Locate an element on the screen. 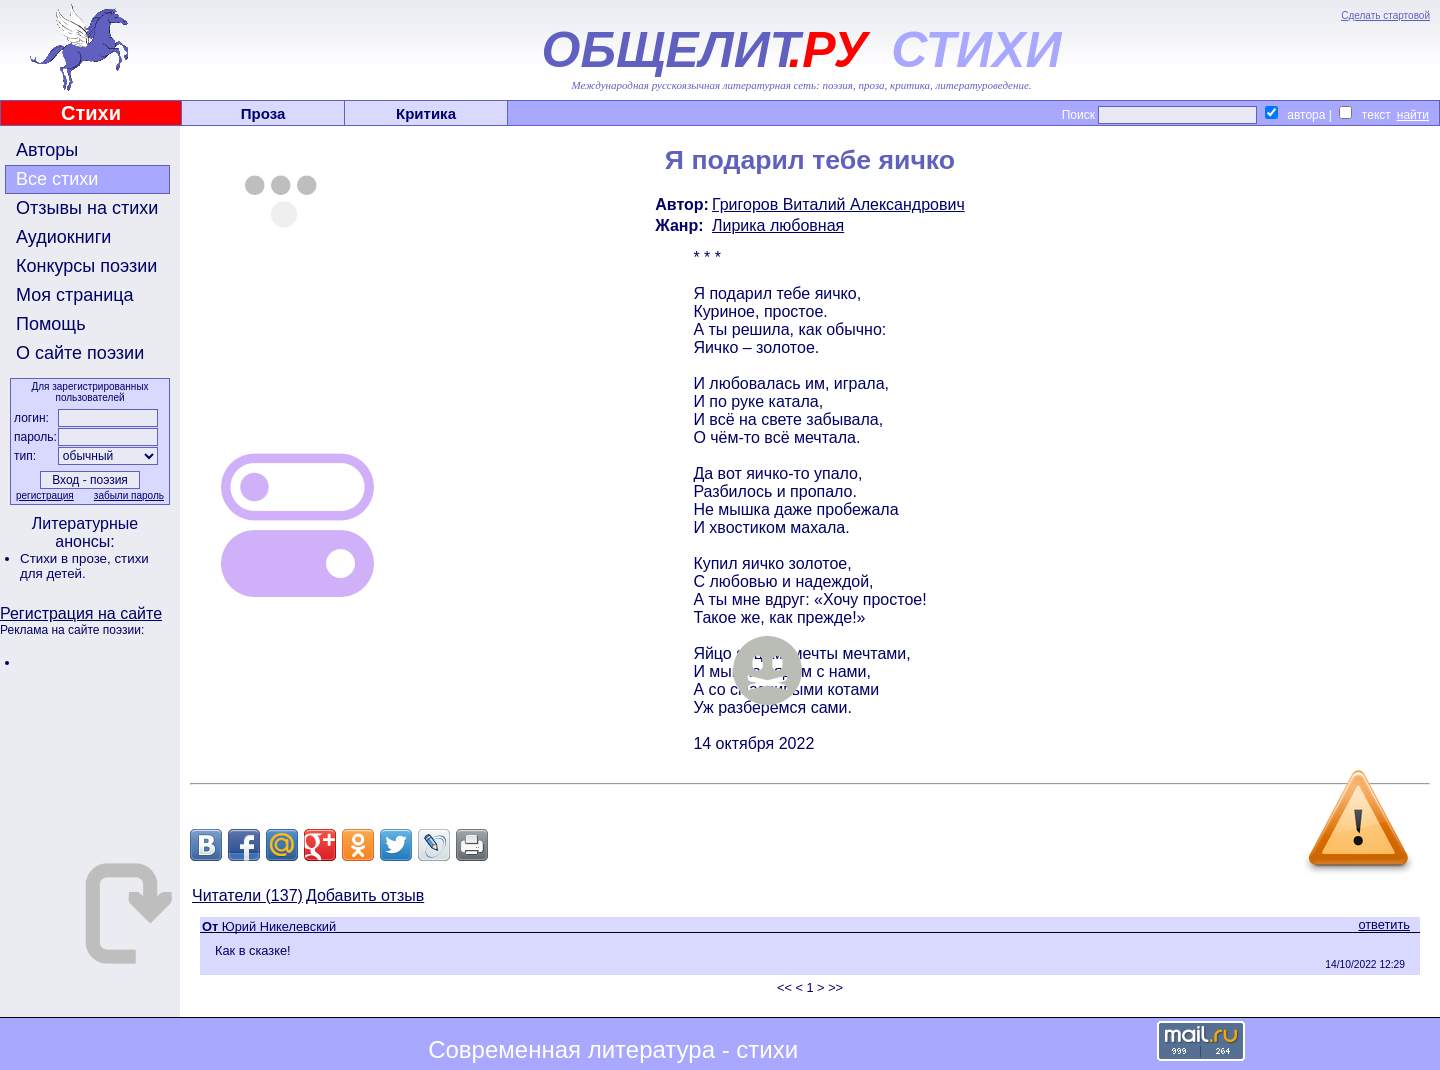  indicates a secret or confidential message is located at coordinates (767, 670).